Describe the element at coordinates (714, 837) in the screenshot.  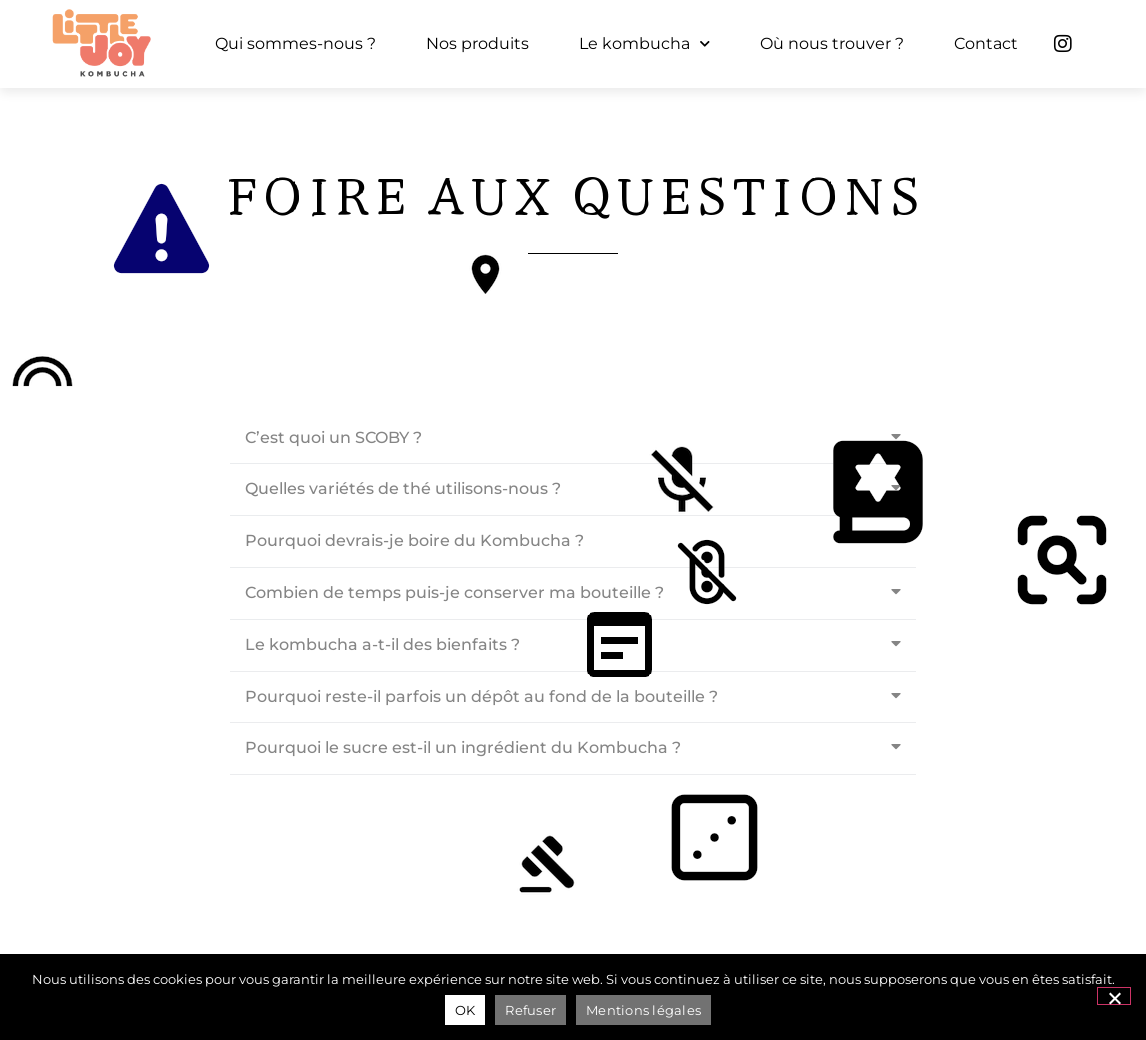
I see `randomize or shuffle content` at that location.